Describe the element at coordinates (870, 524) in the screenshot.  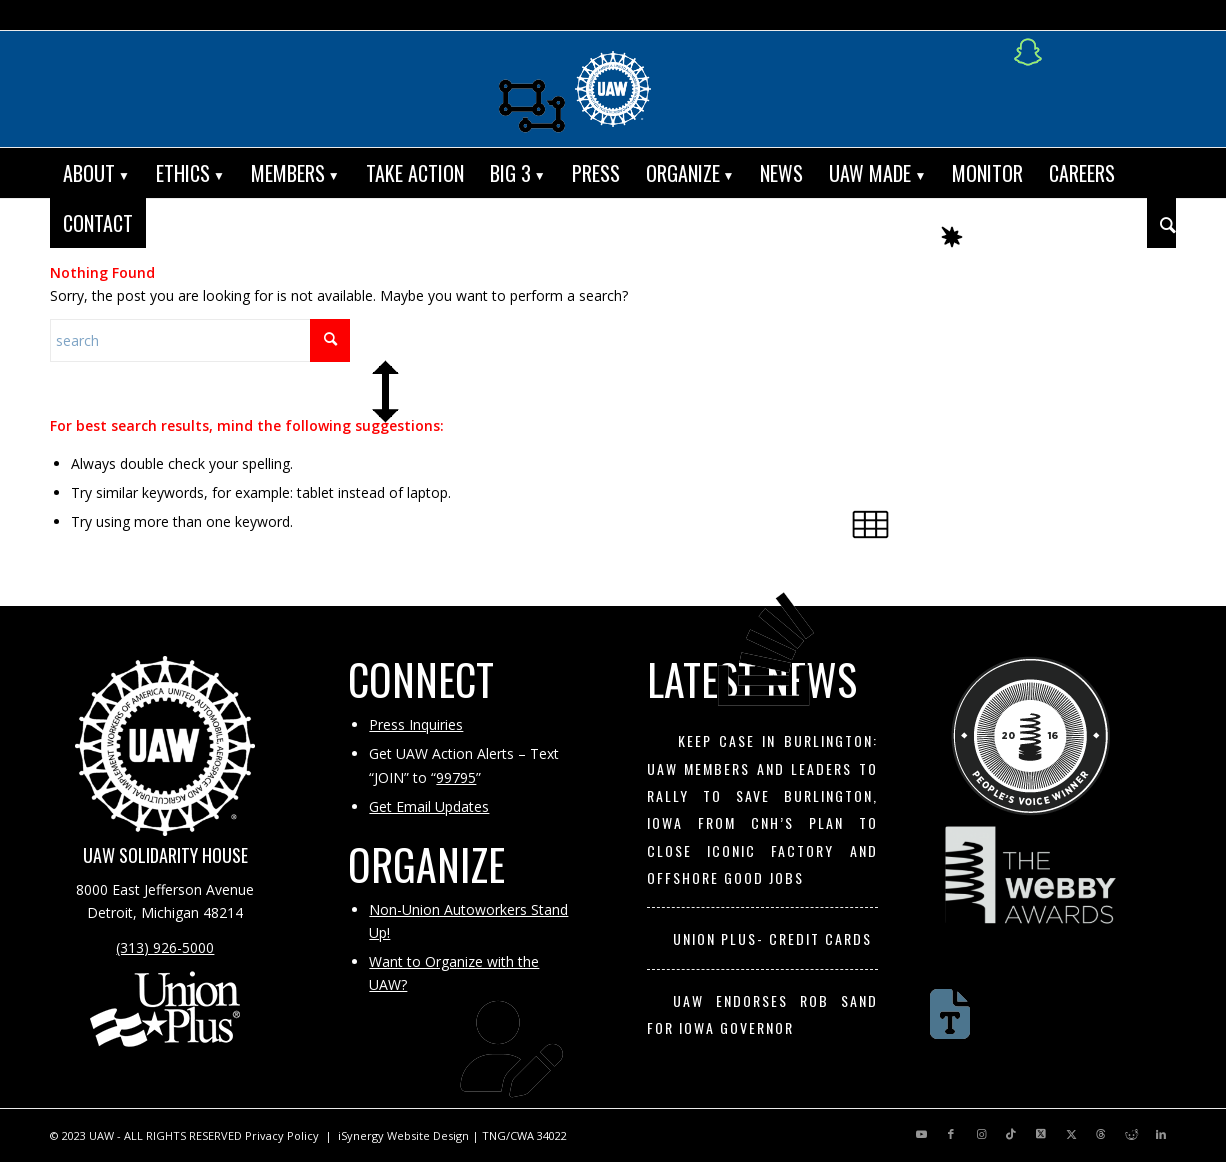
I see `view all apps or menu options` at that location.